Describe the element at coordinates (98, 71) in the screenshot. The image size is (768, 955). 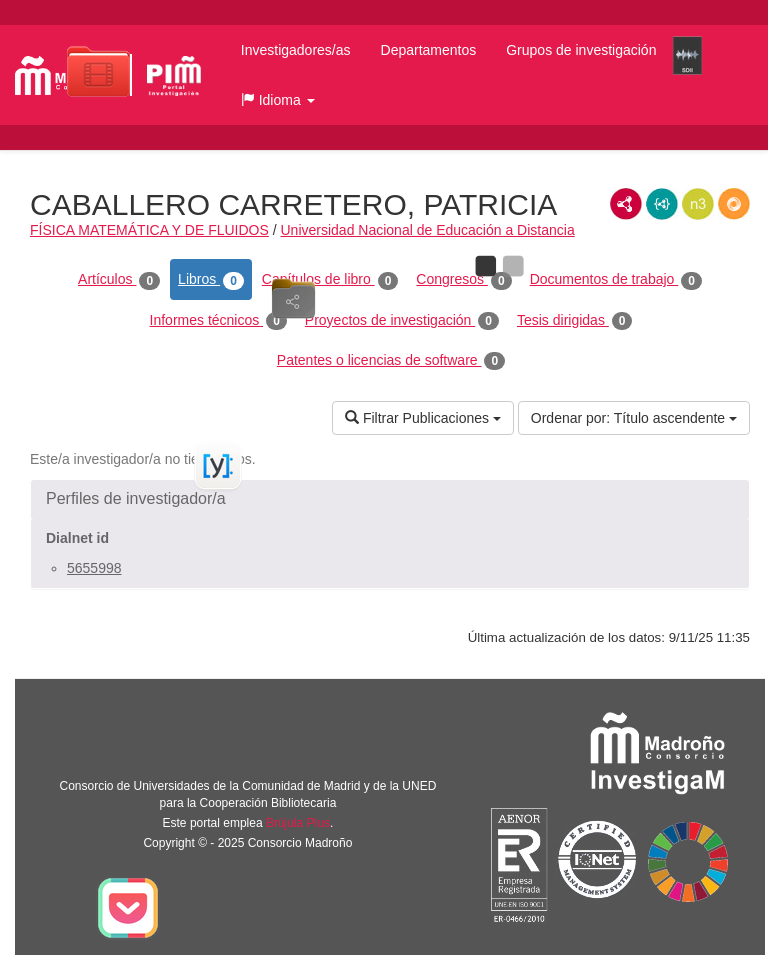
I see `open your videos folder` at that location.